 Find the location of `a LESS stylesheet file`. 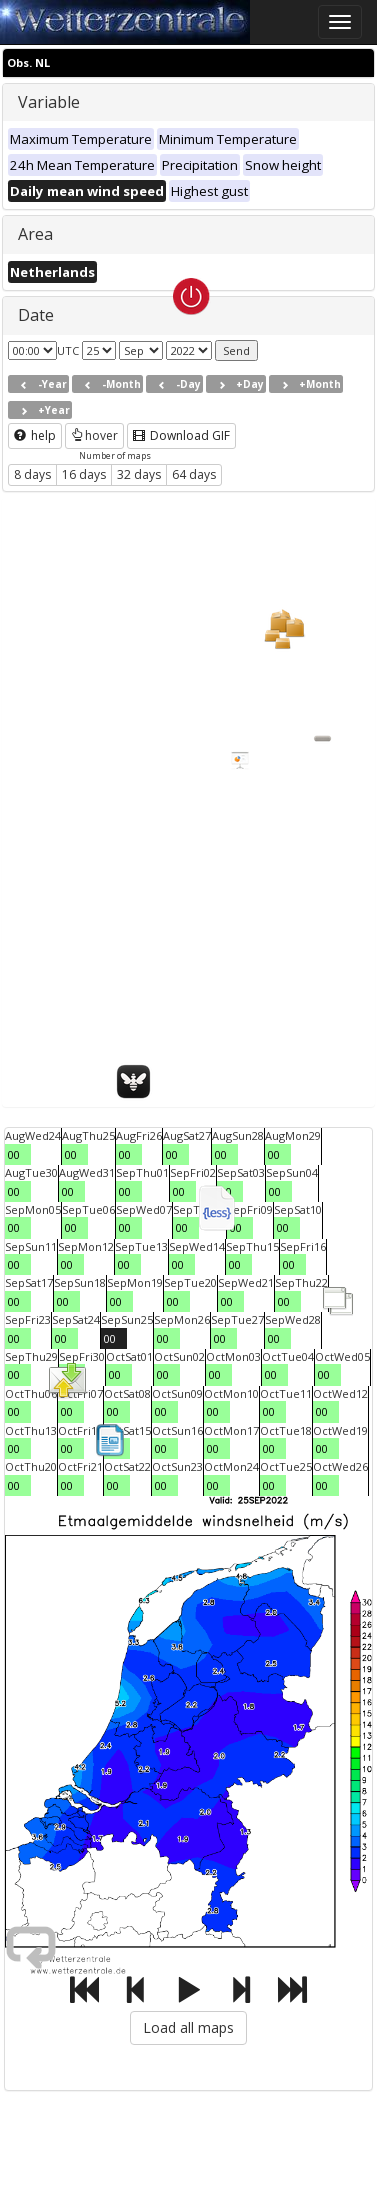

a LESS stylesheet file is located at coordinates (217, 1208).